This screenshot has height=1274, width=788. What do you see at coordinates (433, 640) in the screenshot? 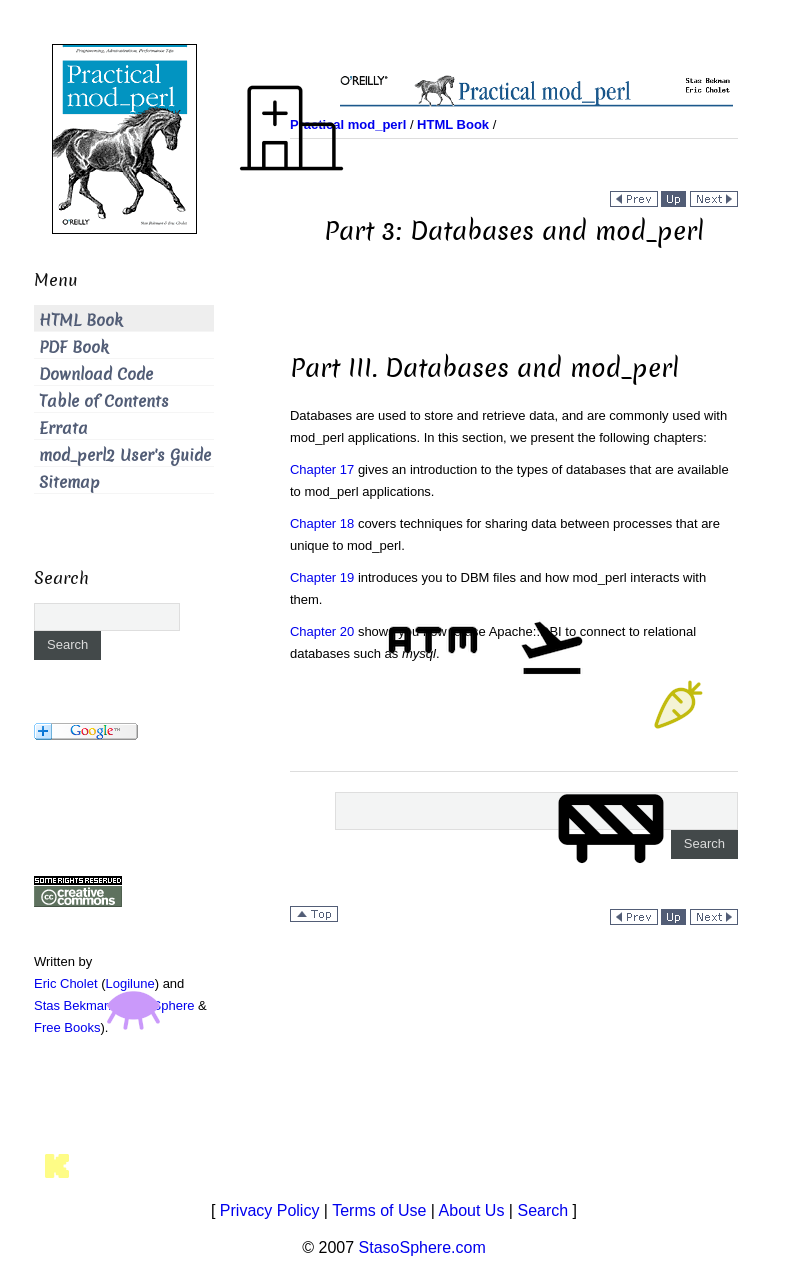
I see `find nearby ATM locations` at bounding box center [433, 640].